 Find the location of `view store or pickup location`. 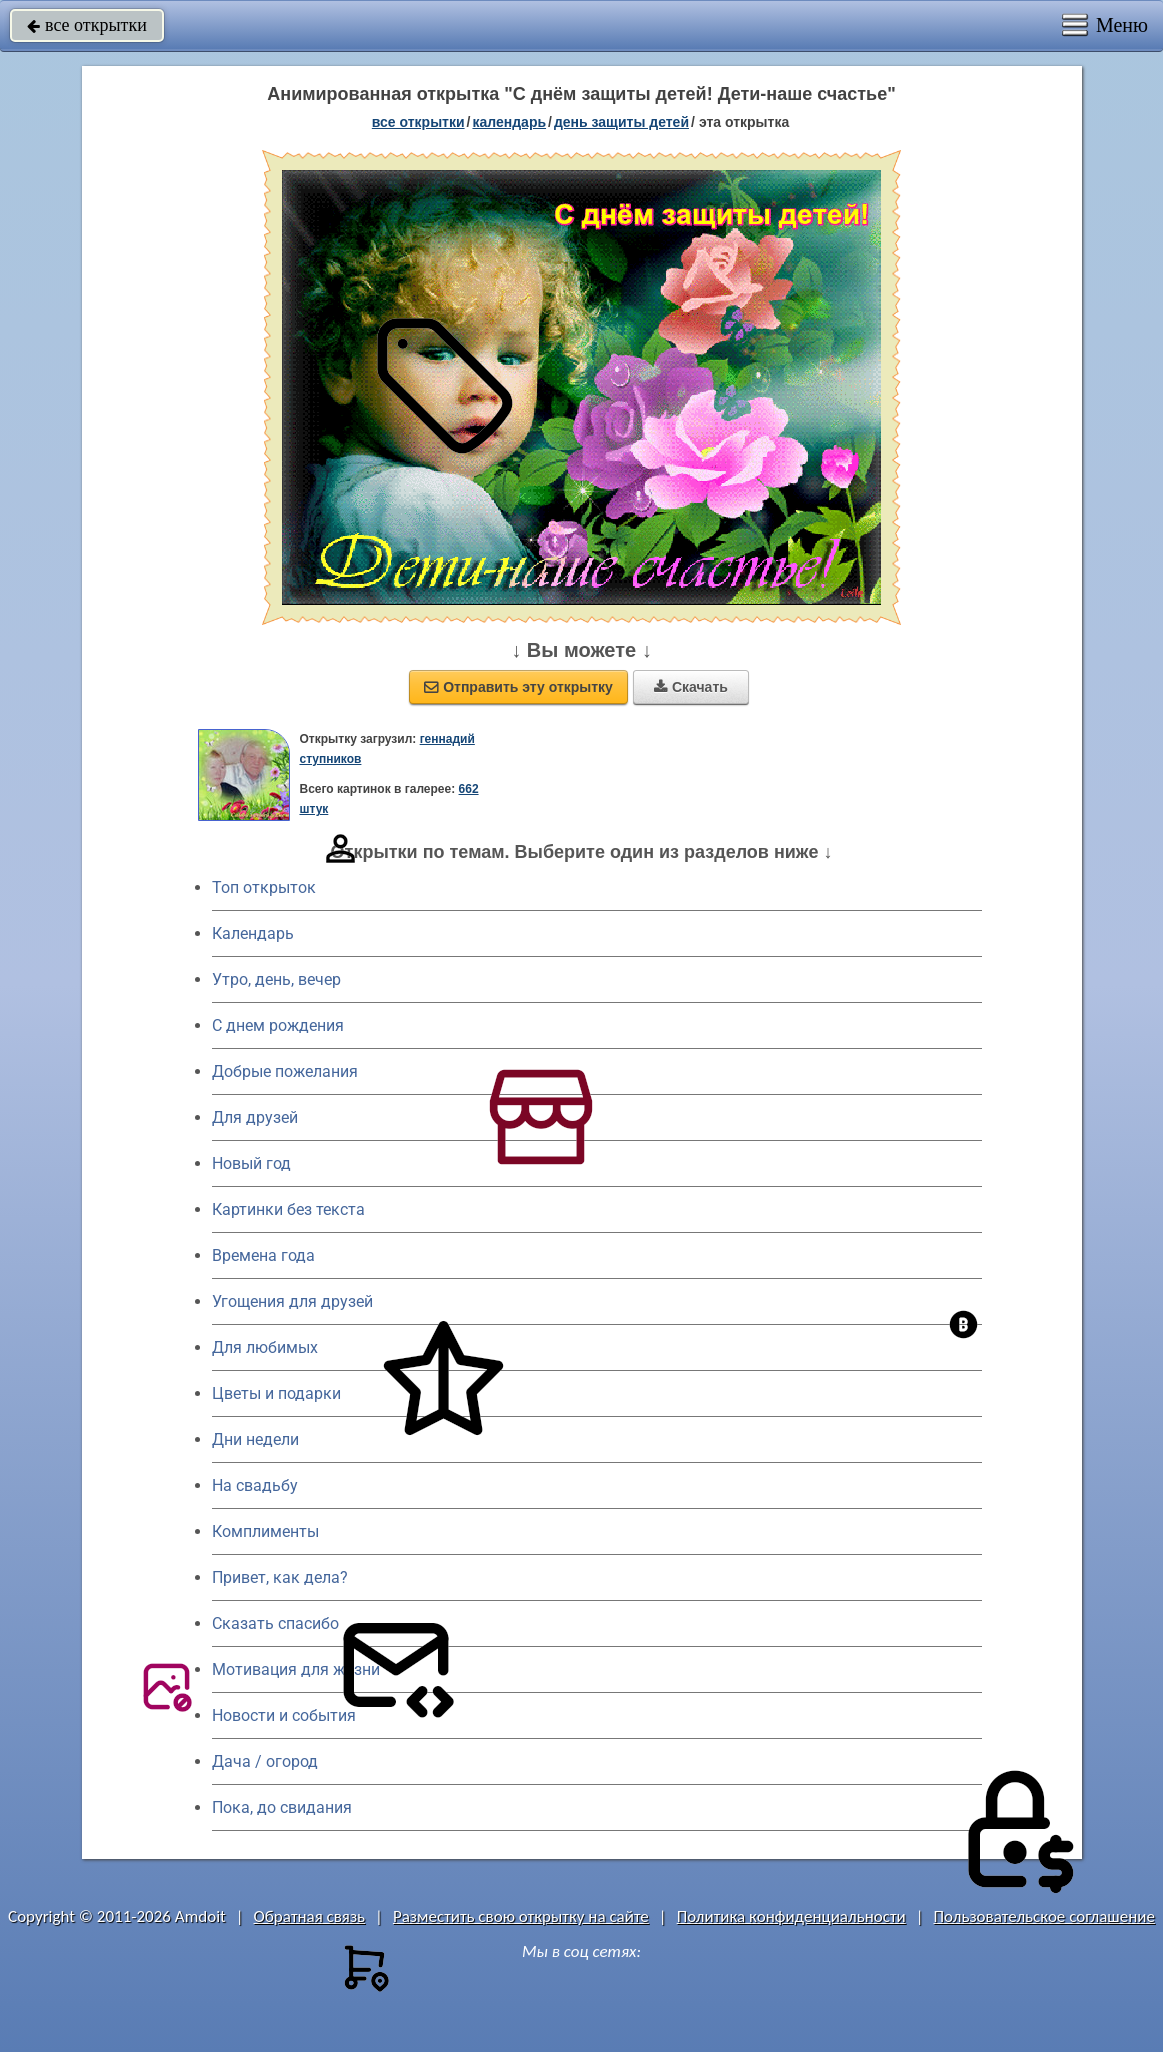

view store or pickup location is located at coordinates (364, 1967).